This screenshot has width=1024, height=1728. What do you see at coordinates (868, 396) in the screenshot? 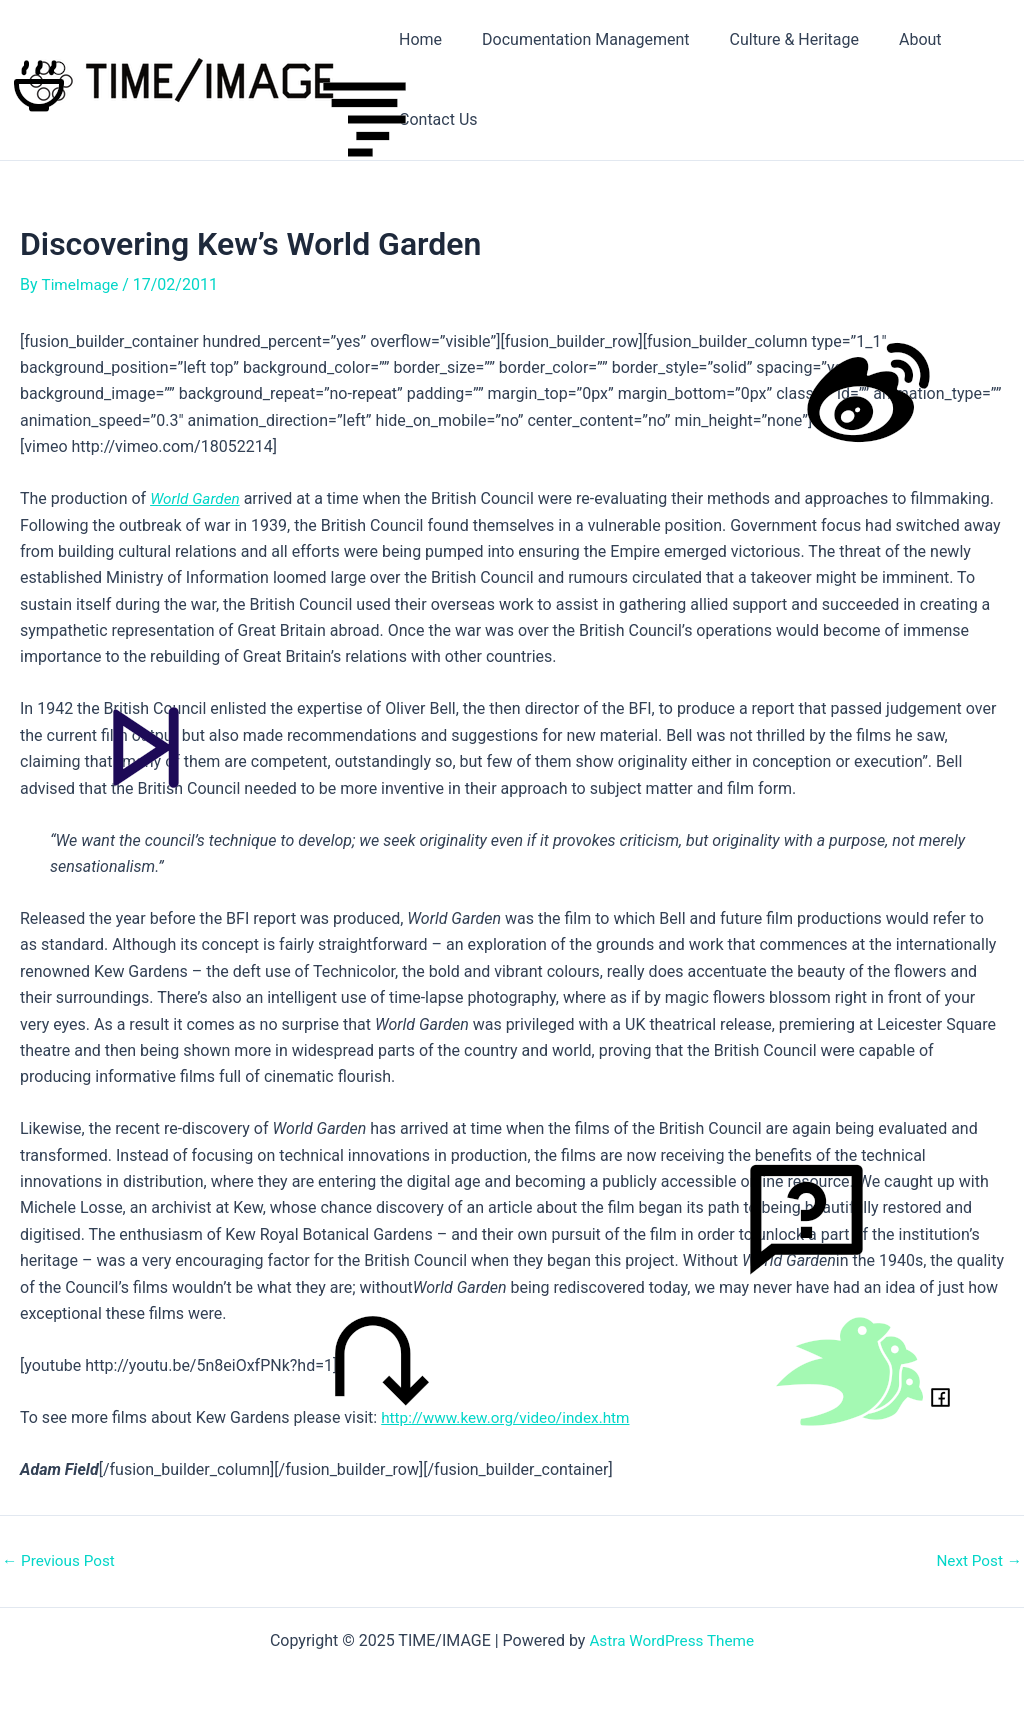
I see `open weibo app` at bounding box center [868, 396].